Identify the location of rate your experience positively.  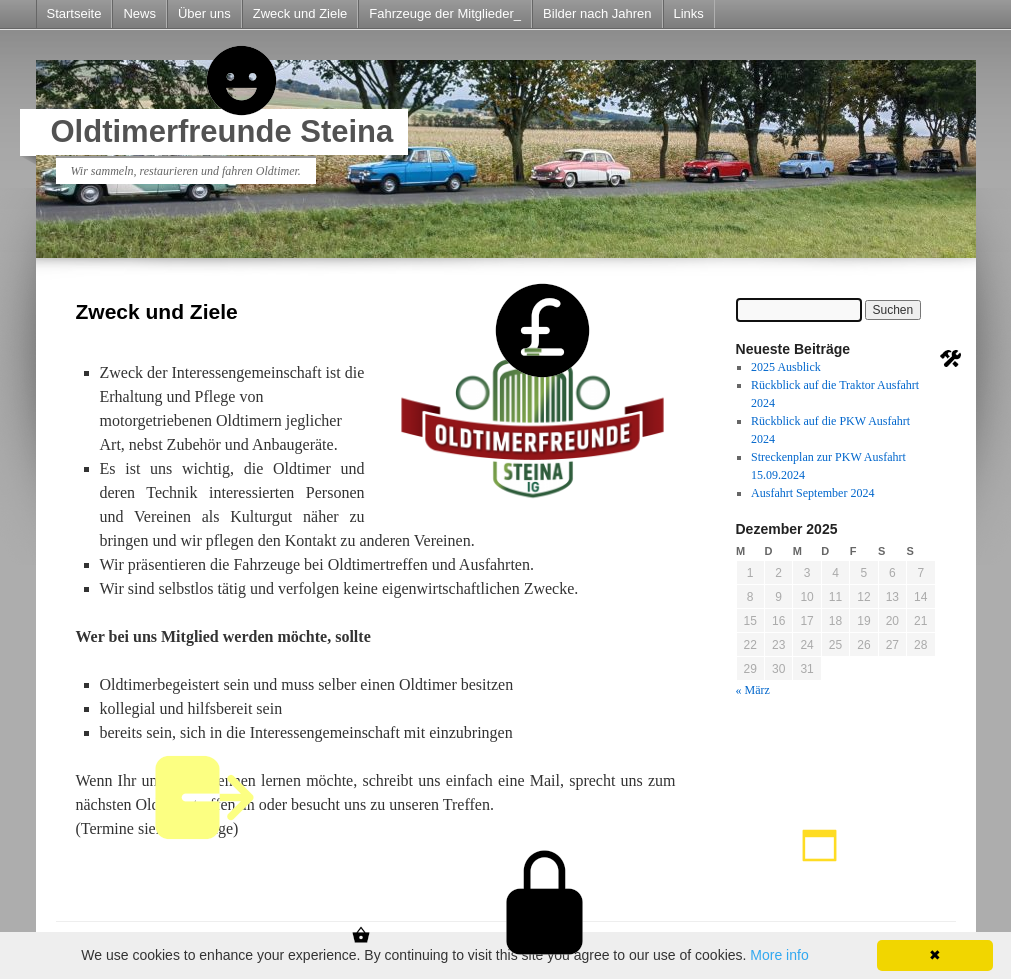
(241, 80).